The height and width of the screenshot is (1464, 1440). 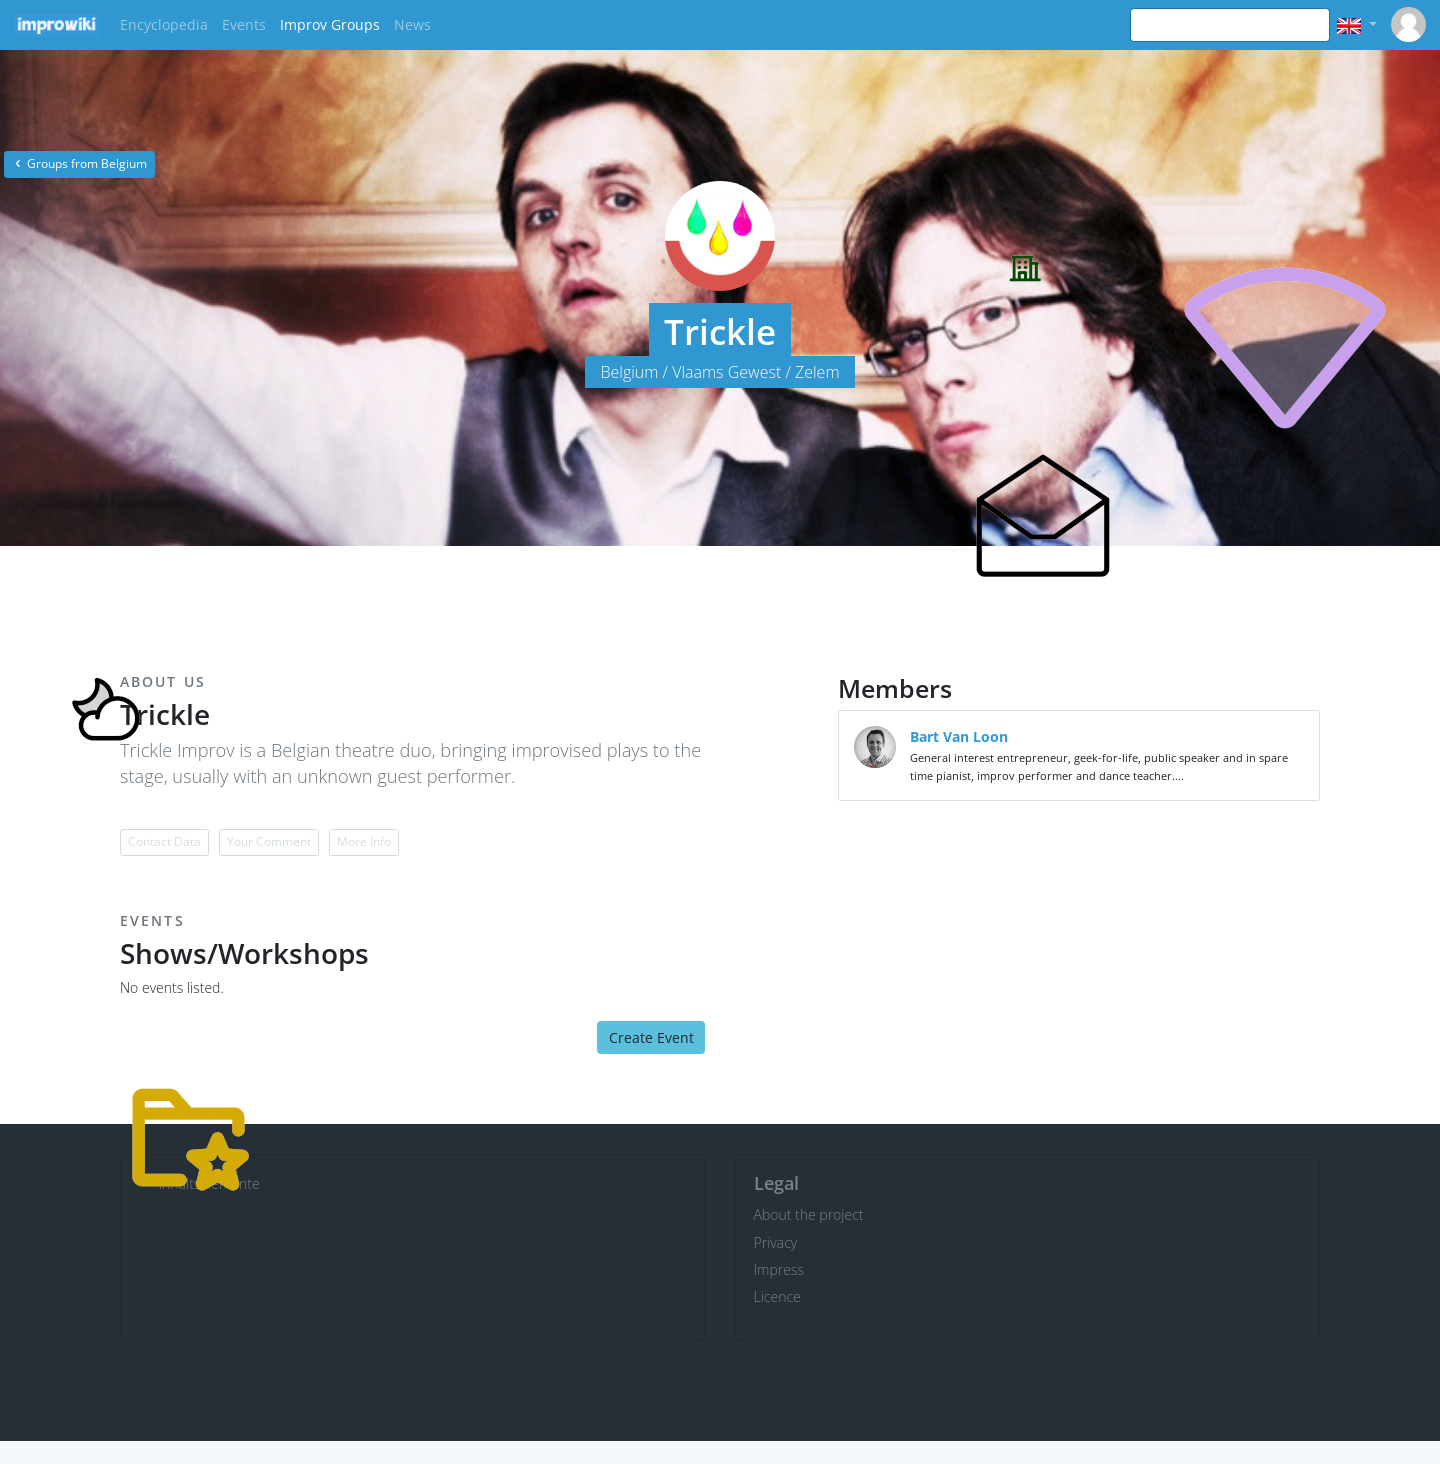 What do you see at coordinates (104, 712) in the screenshot?
I see `indicates nighttime or evening weather conditions` at bounding box center [104, 712].